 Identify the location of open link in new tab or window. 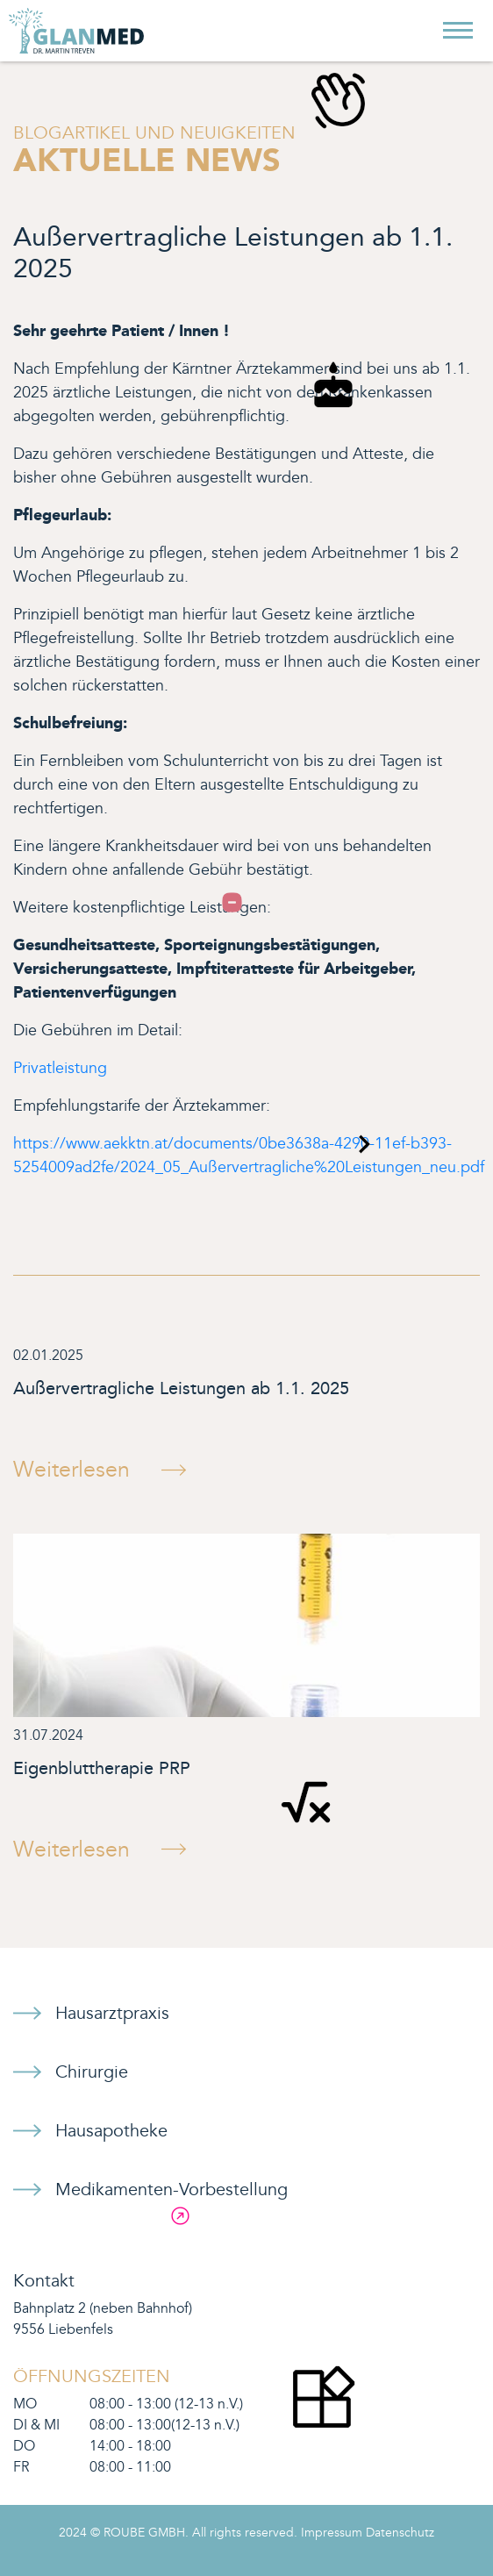
(180, 2215).